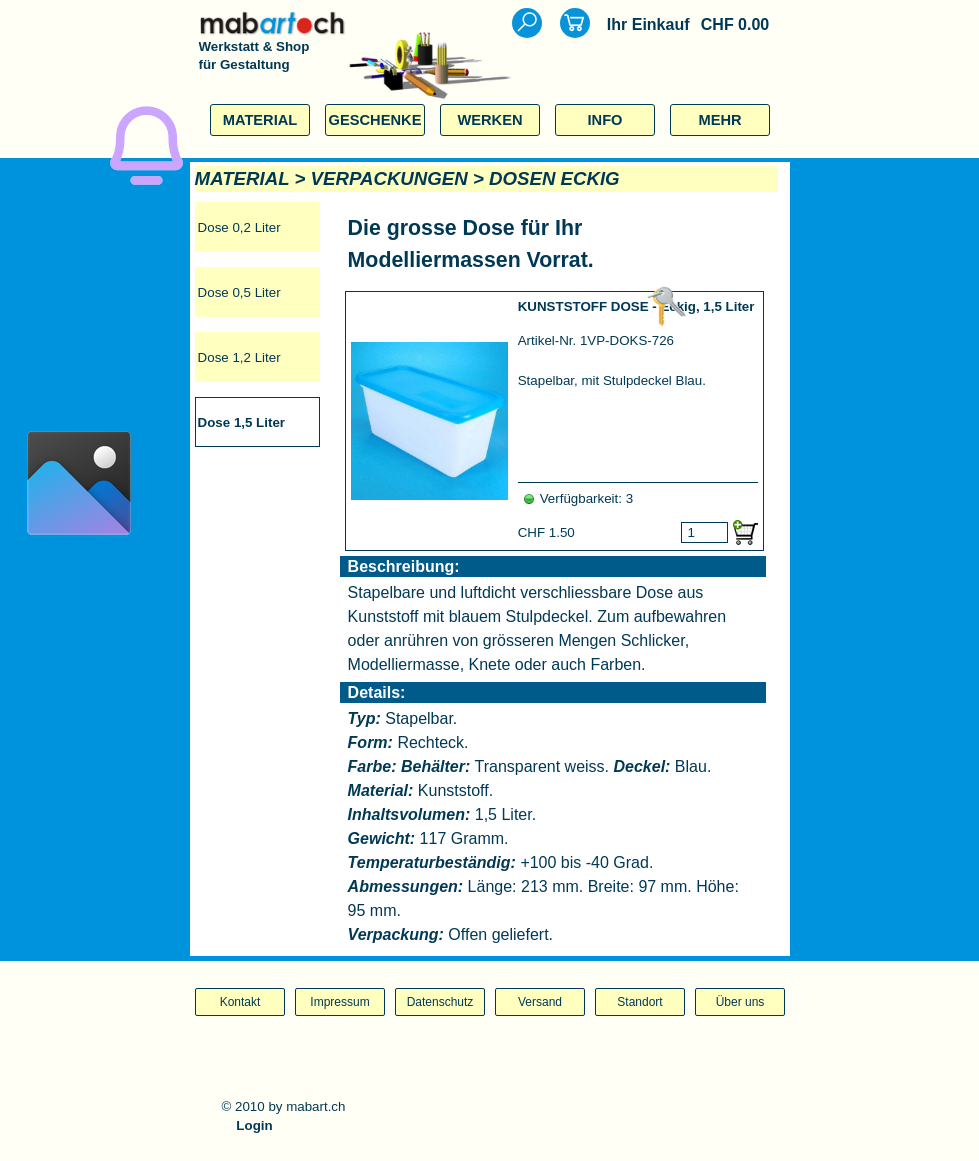  Describe the element at coordinates (666, 306) in the screenshot. I see `access security credentials or passwords` at that location.